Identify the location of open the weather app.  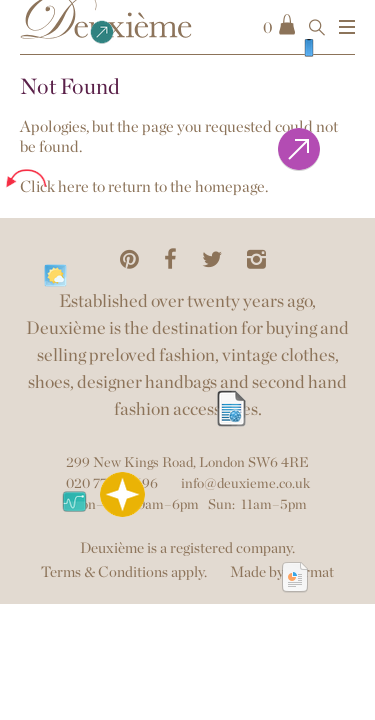
(55, 275).